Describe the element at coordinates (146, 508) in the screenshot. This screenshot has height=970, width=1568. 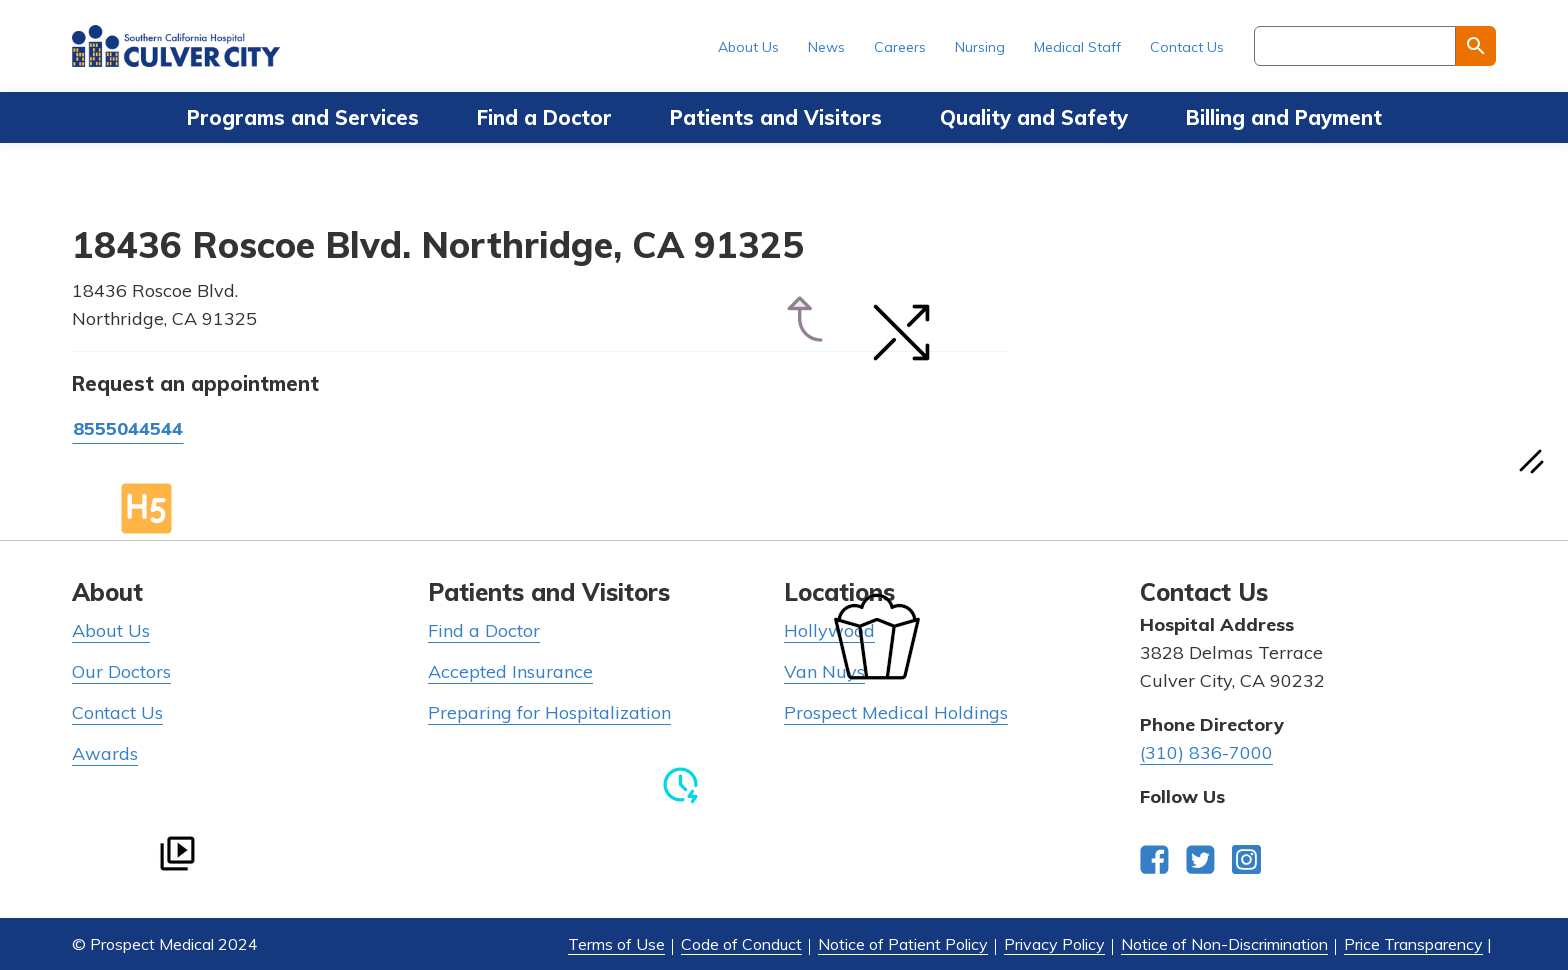
I see `format text as heading level 5` at that location.